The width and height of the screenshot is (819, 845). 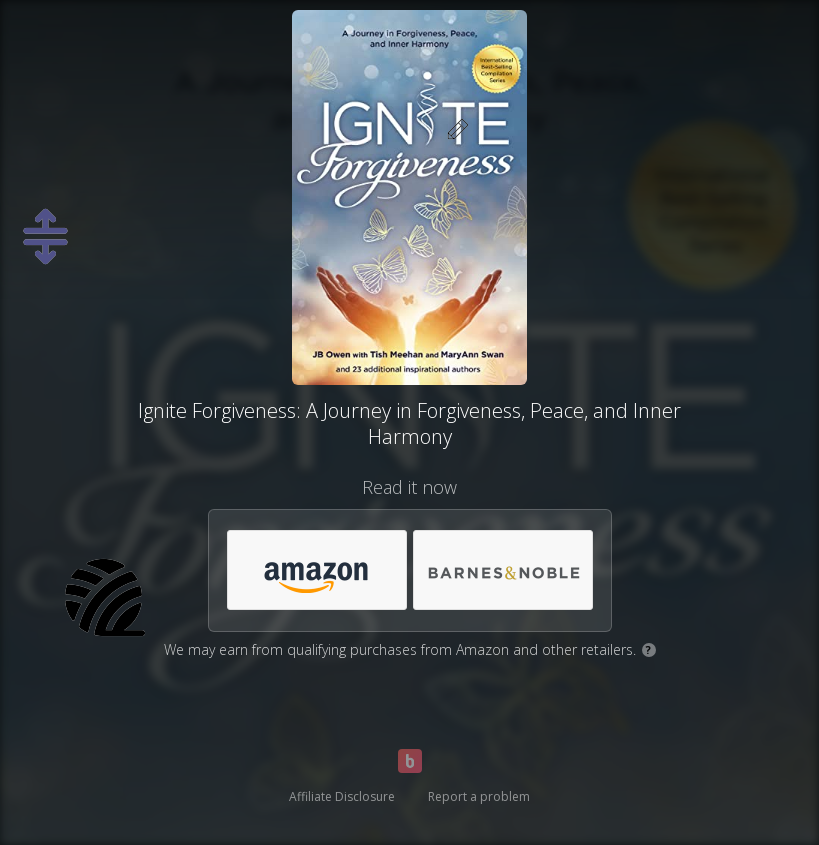 I want to click on edit or modify content, so click(x=457, y=129).